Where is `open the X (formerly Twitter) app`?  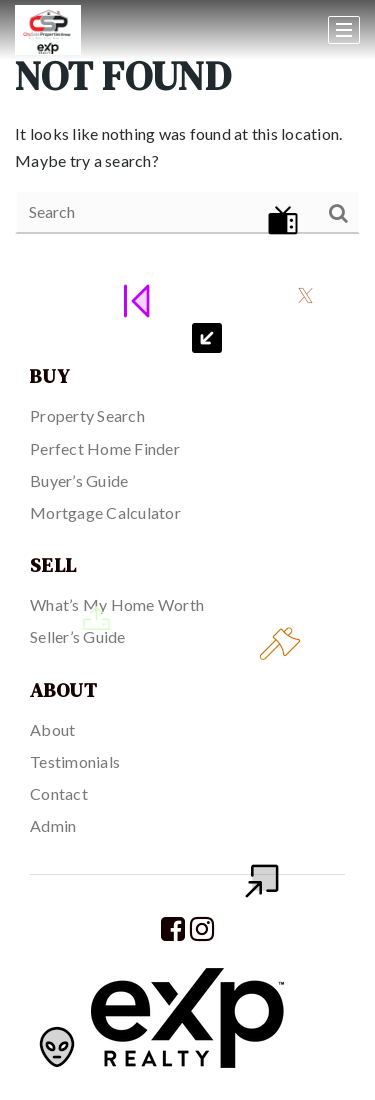
open the X (formerly Twitter) app is located at coordinates (305, 295).